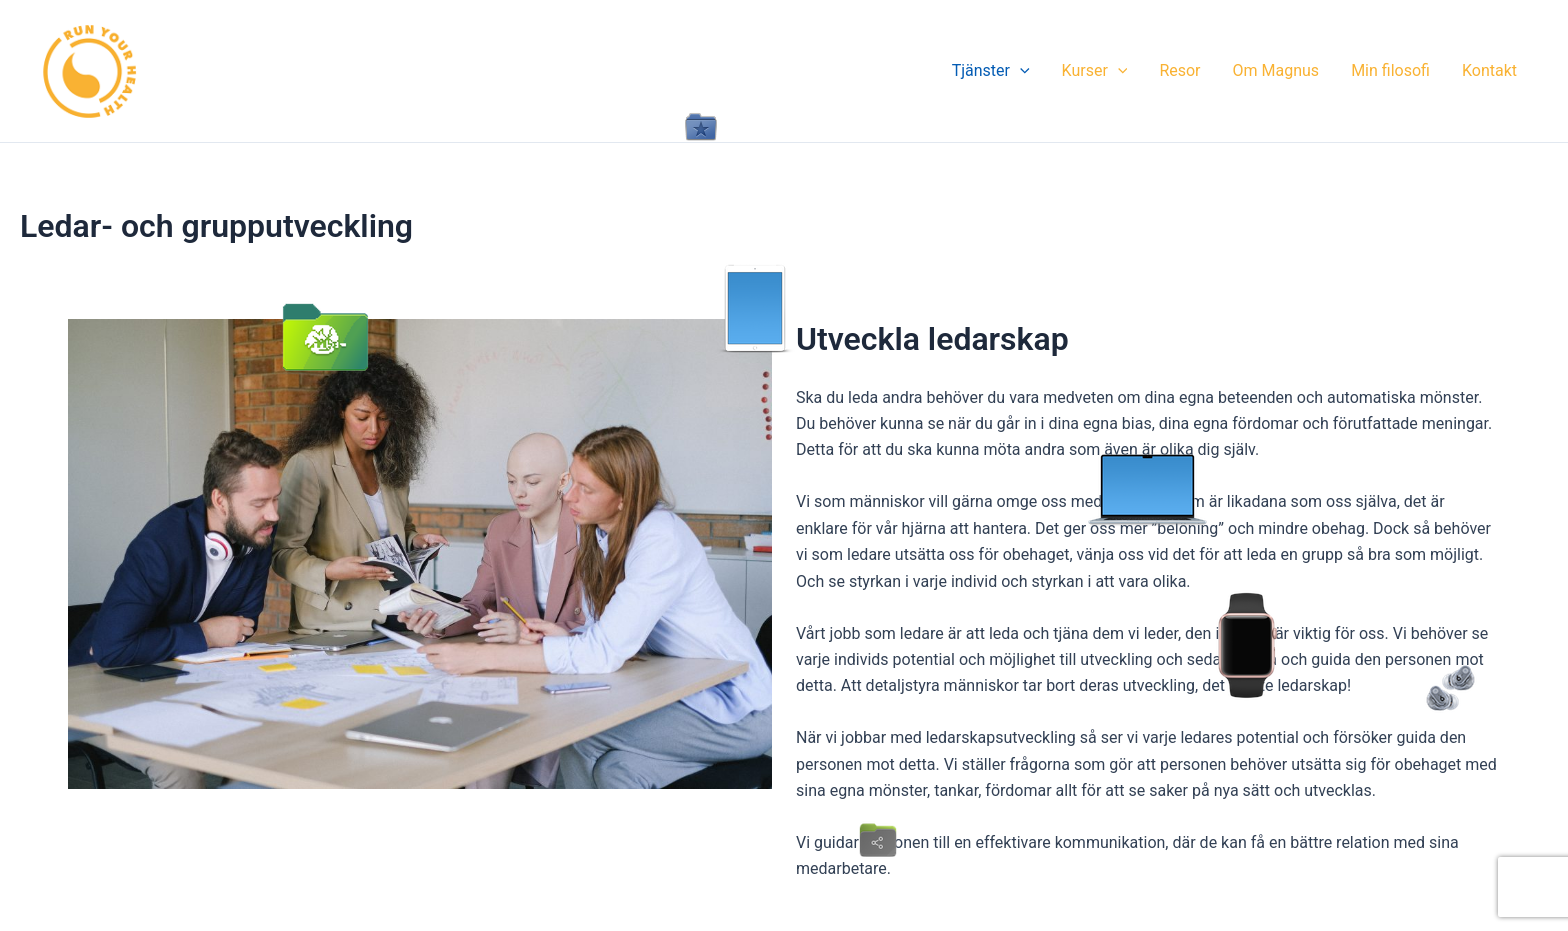  What do you see at coordinates (701, 127) in the screenshot?
I see `access your favorites folder in the media library` at bounding box center [701, 127].